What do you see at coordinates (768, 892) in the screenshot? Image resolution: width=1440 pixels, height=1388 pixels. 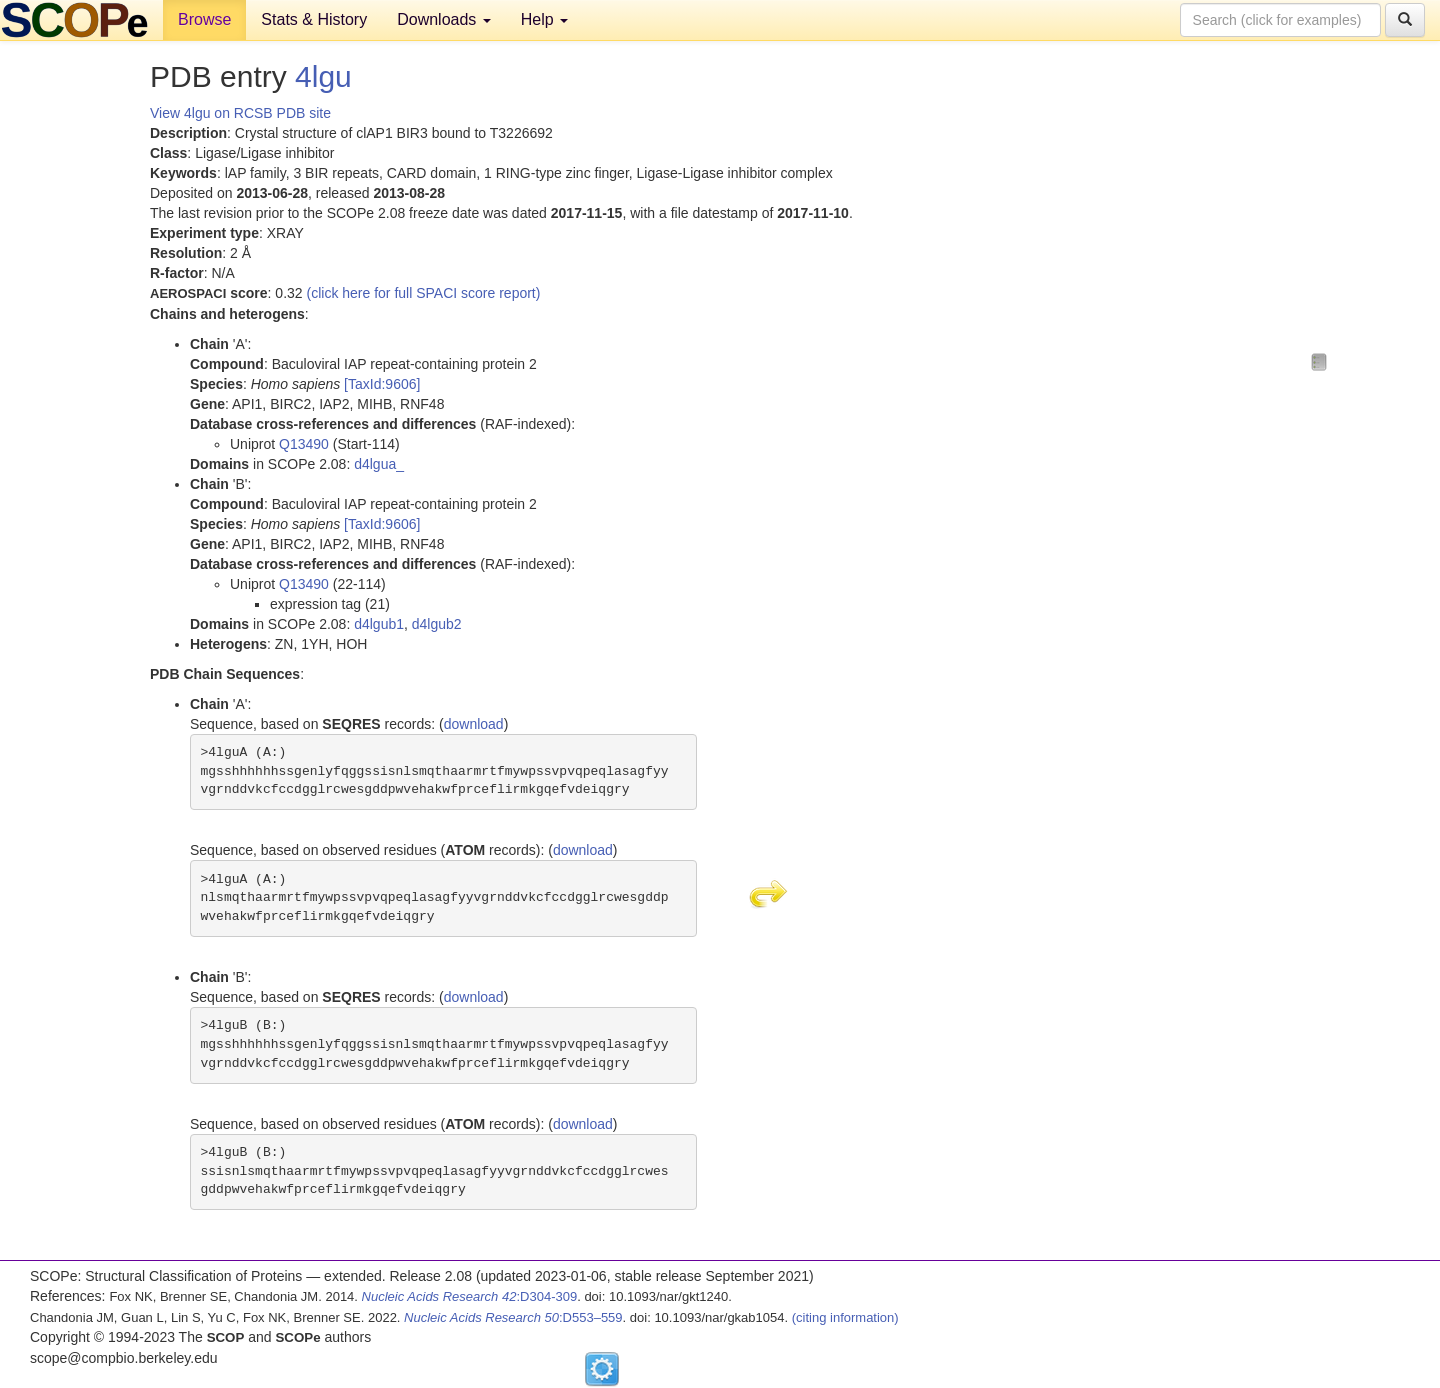 I see `redo last undone action` at bounding box center [768, 892].